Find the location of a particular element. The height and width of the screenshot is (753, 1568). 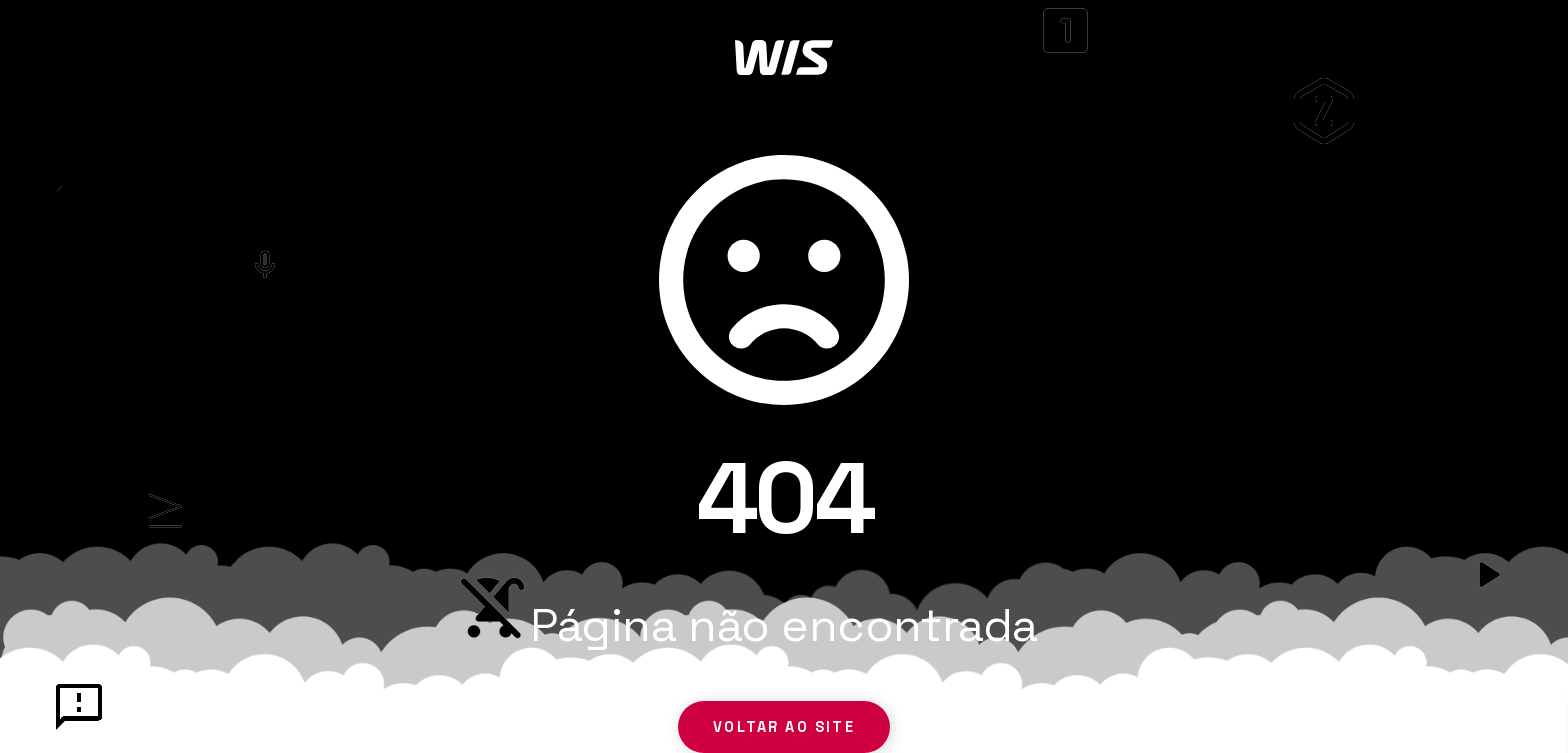

indicates strollers are not permitted in this area is located at coordinates (493, 606).